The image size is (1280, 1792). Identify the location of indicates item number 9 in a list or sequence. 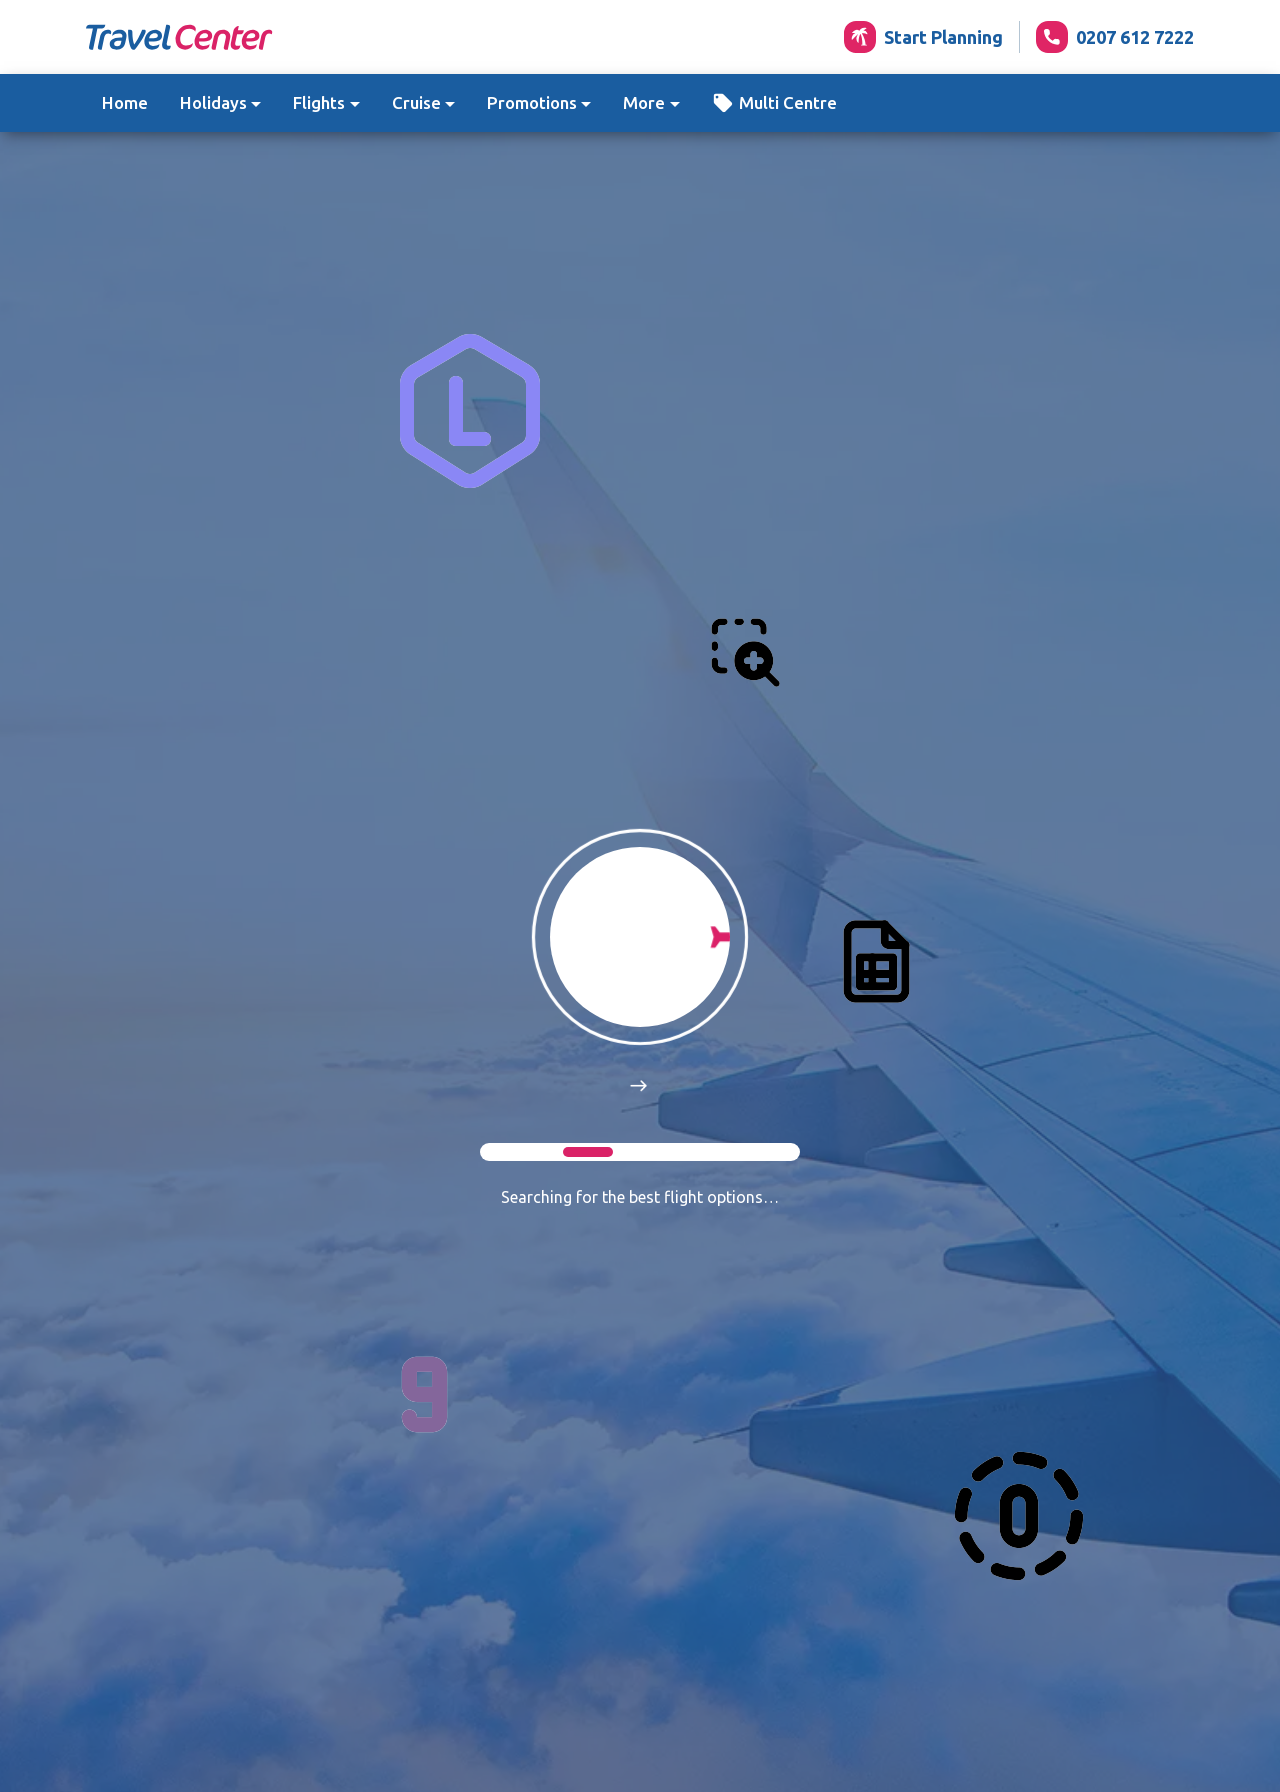
(424, 1394).